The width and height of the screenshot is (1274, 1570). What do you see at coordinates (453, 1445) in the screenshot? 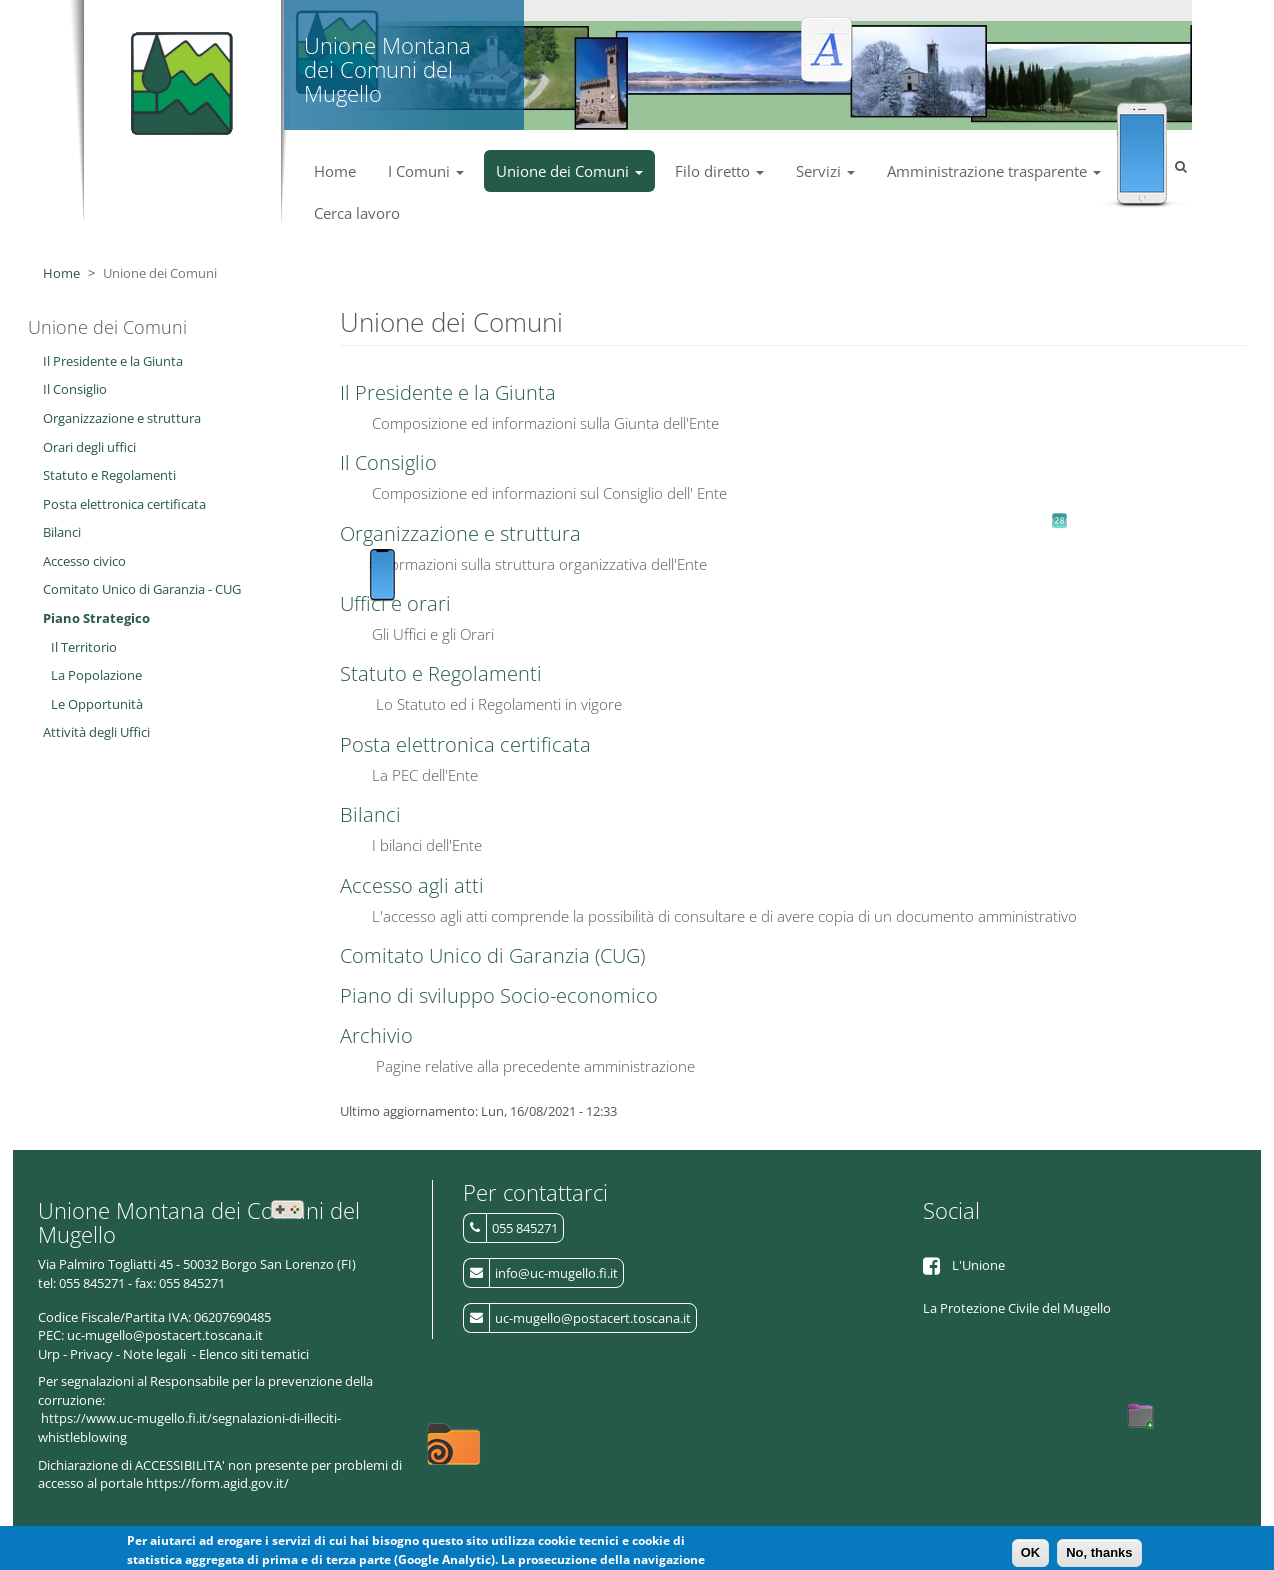
I see `open houdini project files folder` at bounding box center [453, 1445].